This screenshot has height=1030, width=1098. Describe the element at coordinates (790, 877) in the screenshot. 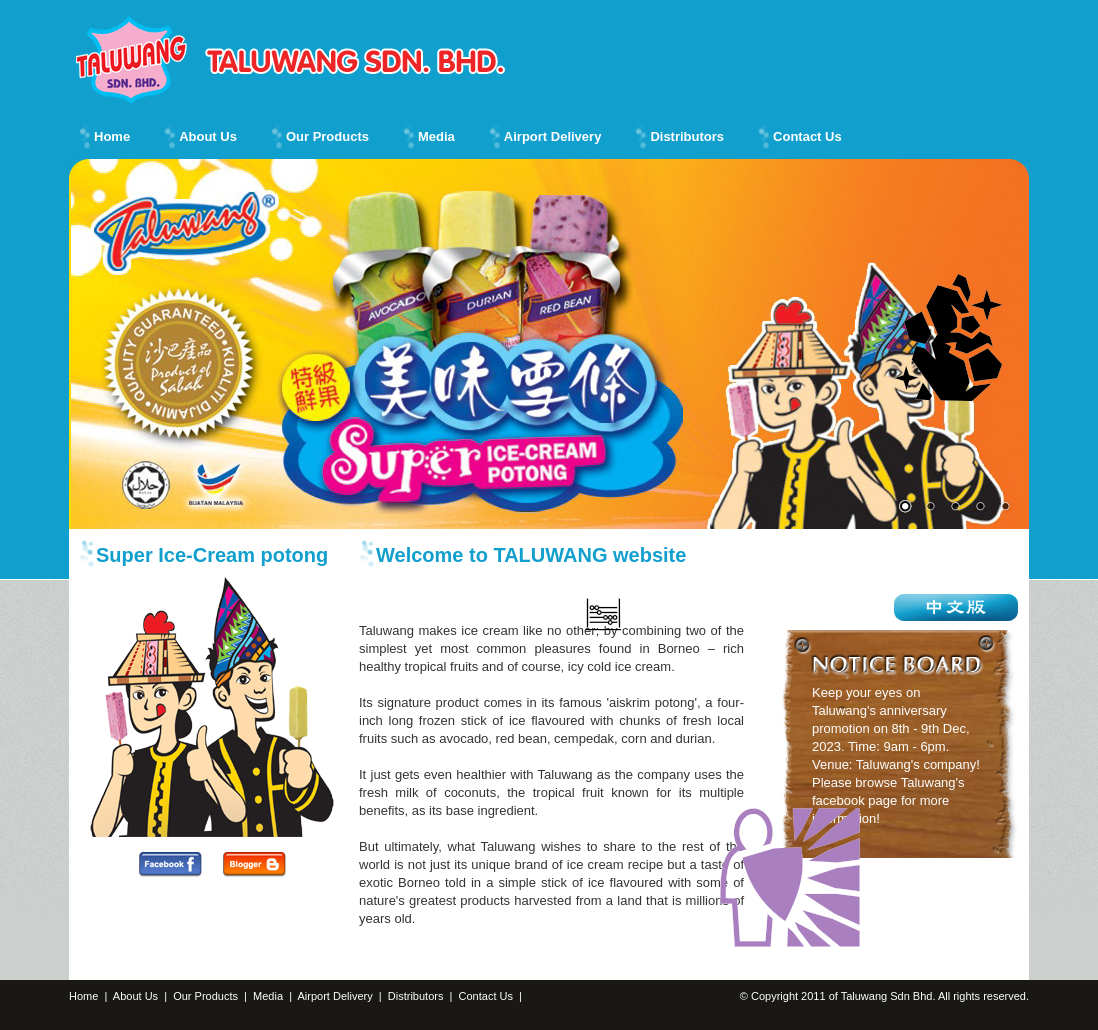

I see `activate protective shield or barrier` at that location.